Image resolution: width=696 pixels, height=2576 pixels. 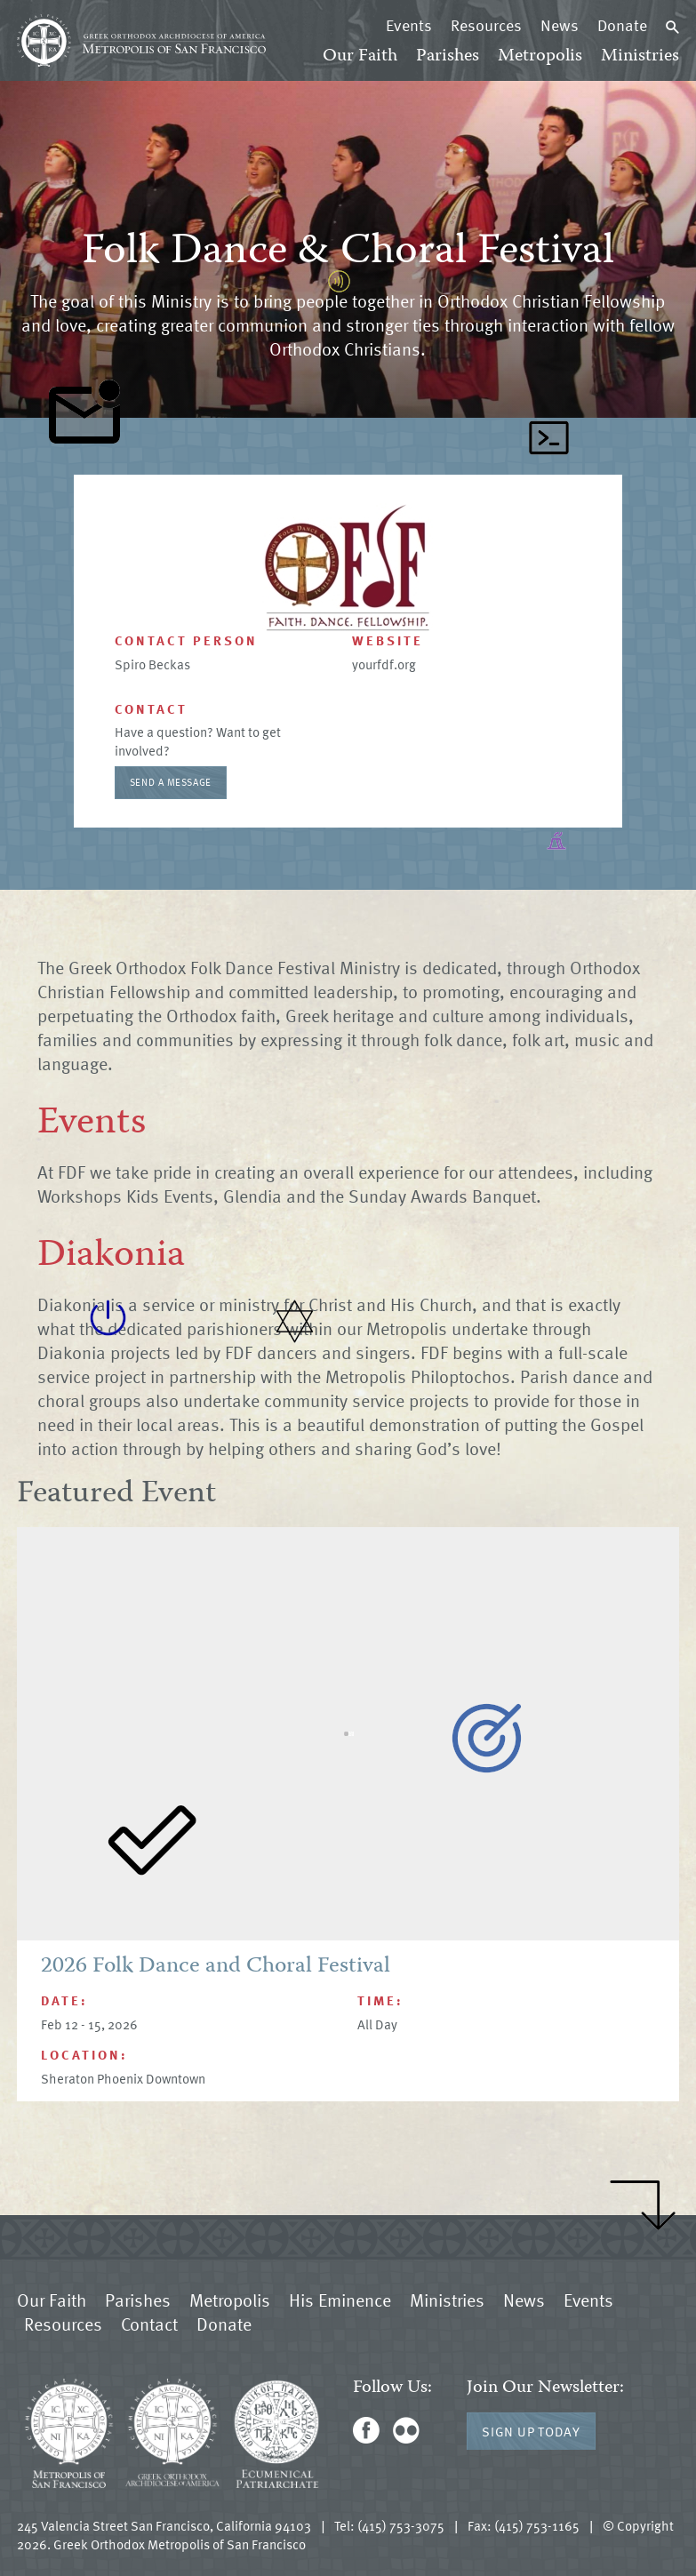 I want to click on move content right then down, so click(x=643, y=2203).